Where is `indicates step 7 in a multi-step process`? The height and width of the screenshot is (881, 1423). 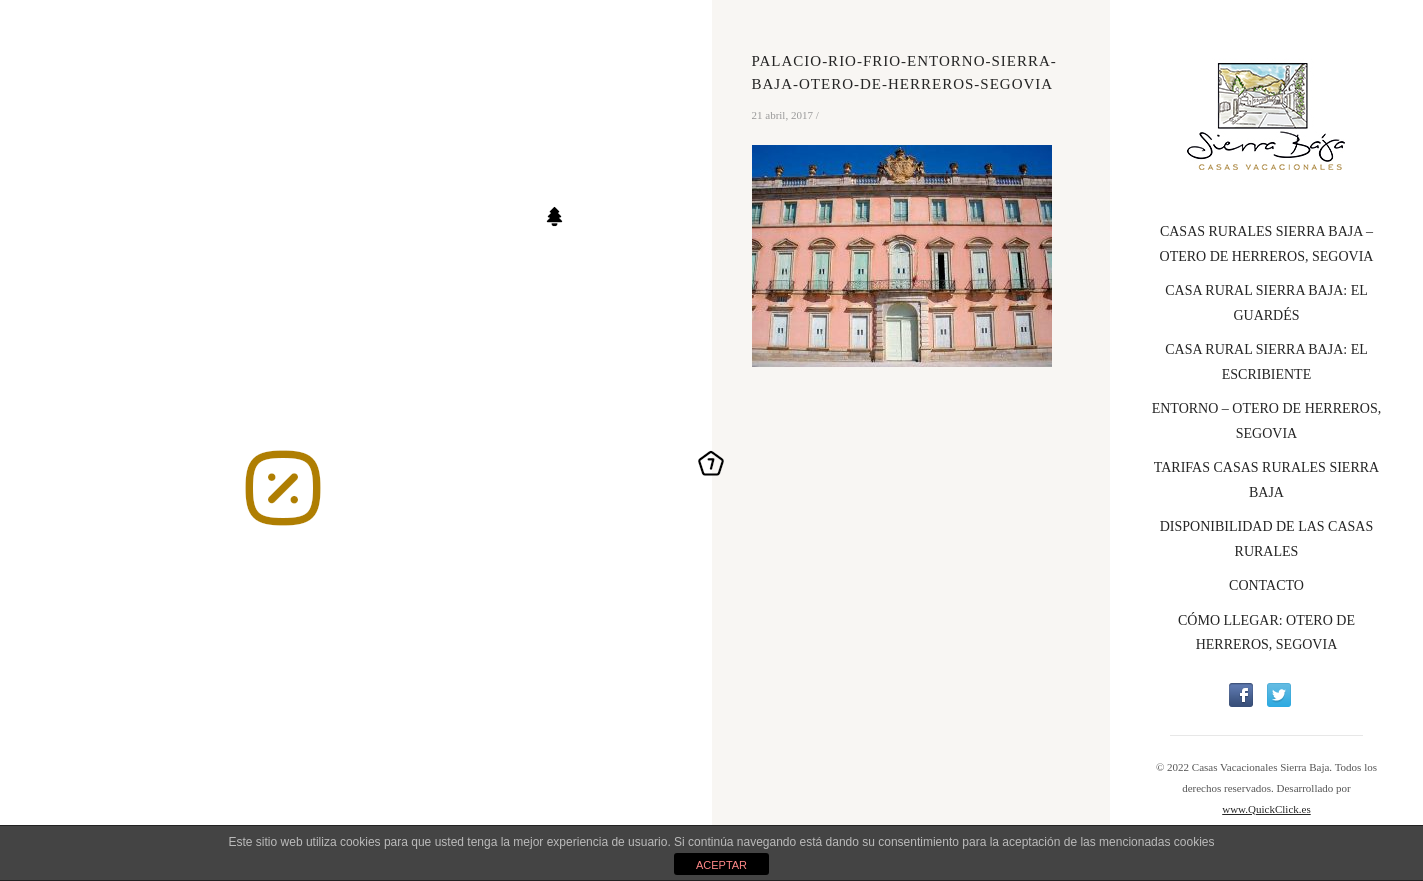
indicates step 7 in a multi-step process is located at coordinates (711, 464).